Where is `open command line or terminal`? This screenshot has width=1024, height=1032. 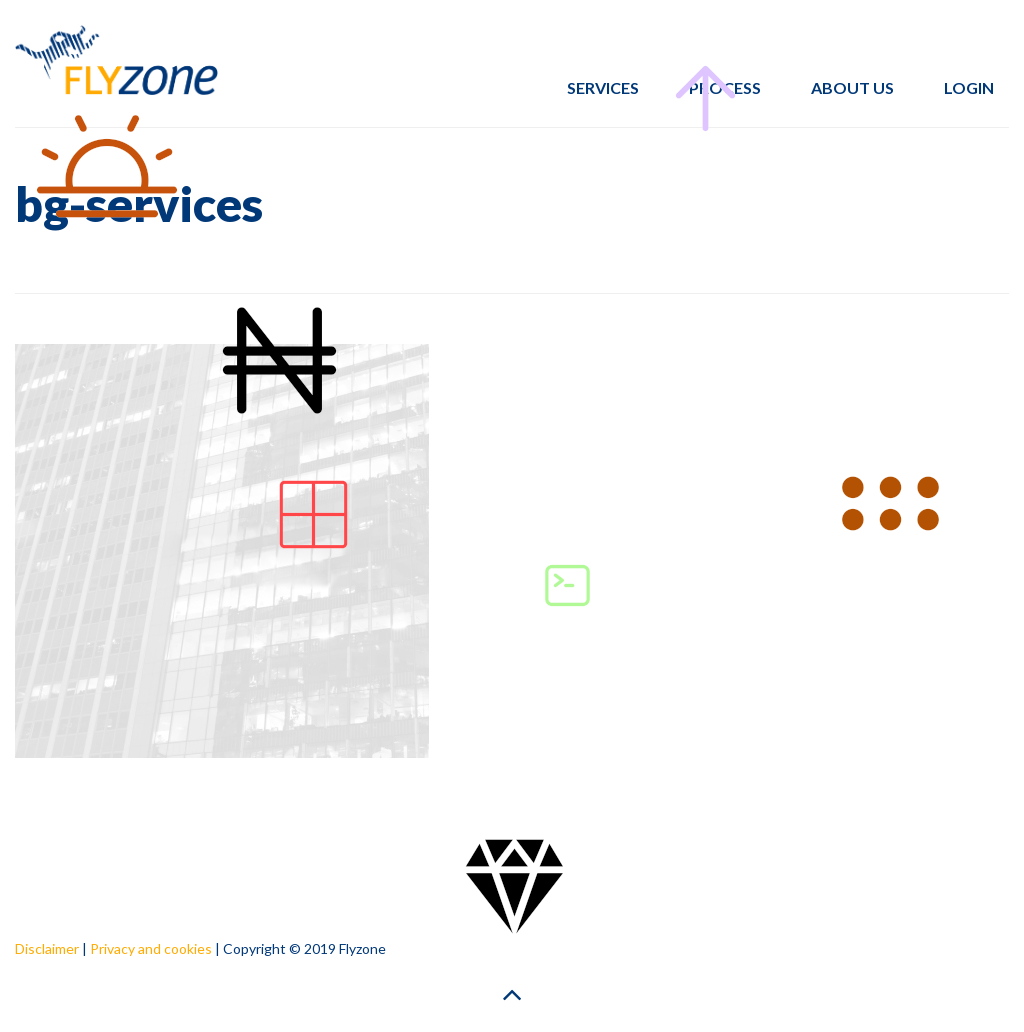 open command line or terminal is located at coordinates (567, 585).